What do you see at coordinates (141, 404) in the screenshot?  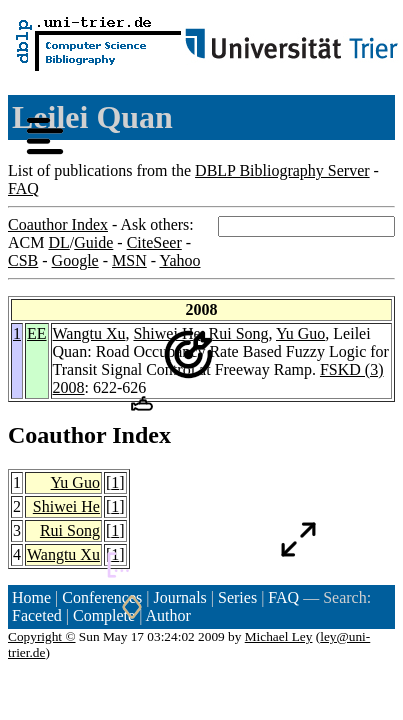 I see `navigate to underwater or submarine-related content` at bounding box center [141, 404].